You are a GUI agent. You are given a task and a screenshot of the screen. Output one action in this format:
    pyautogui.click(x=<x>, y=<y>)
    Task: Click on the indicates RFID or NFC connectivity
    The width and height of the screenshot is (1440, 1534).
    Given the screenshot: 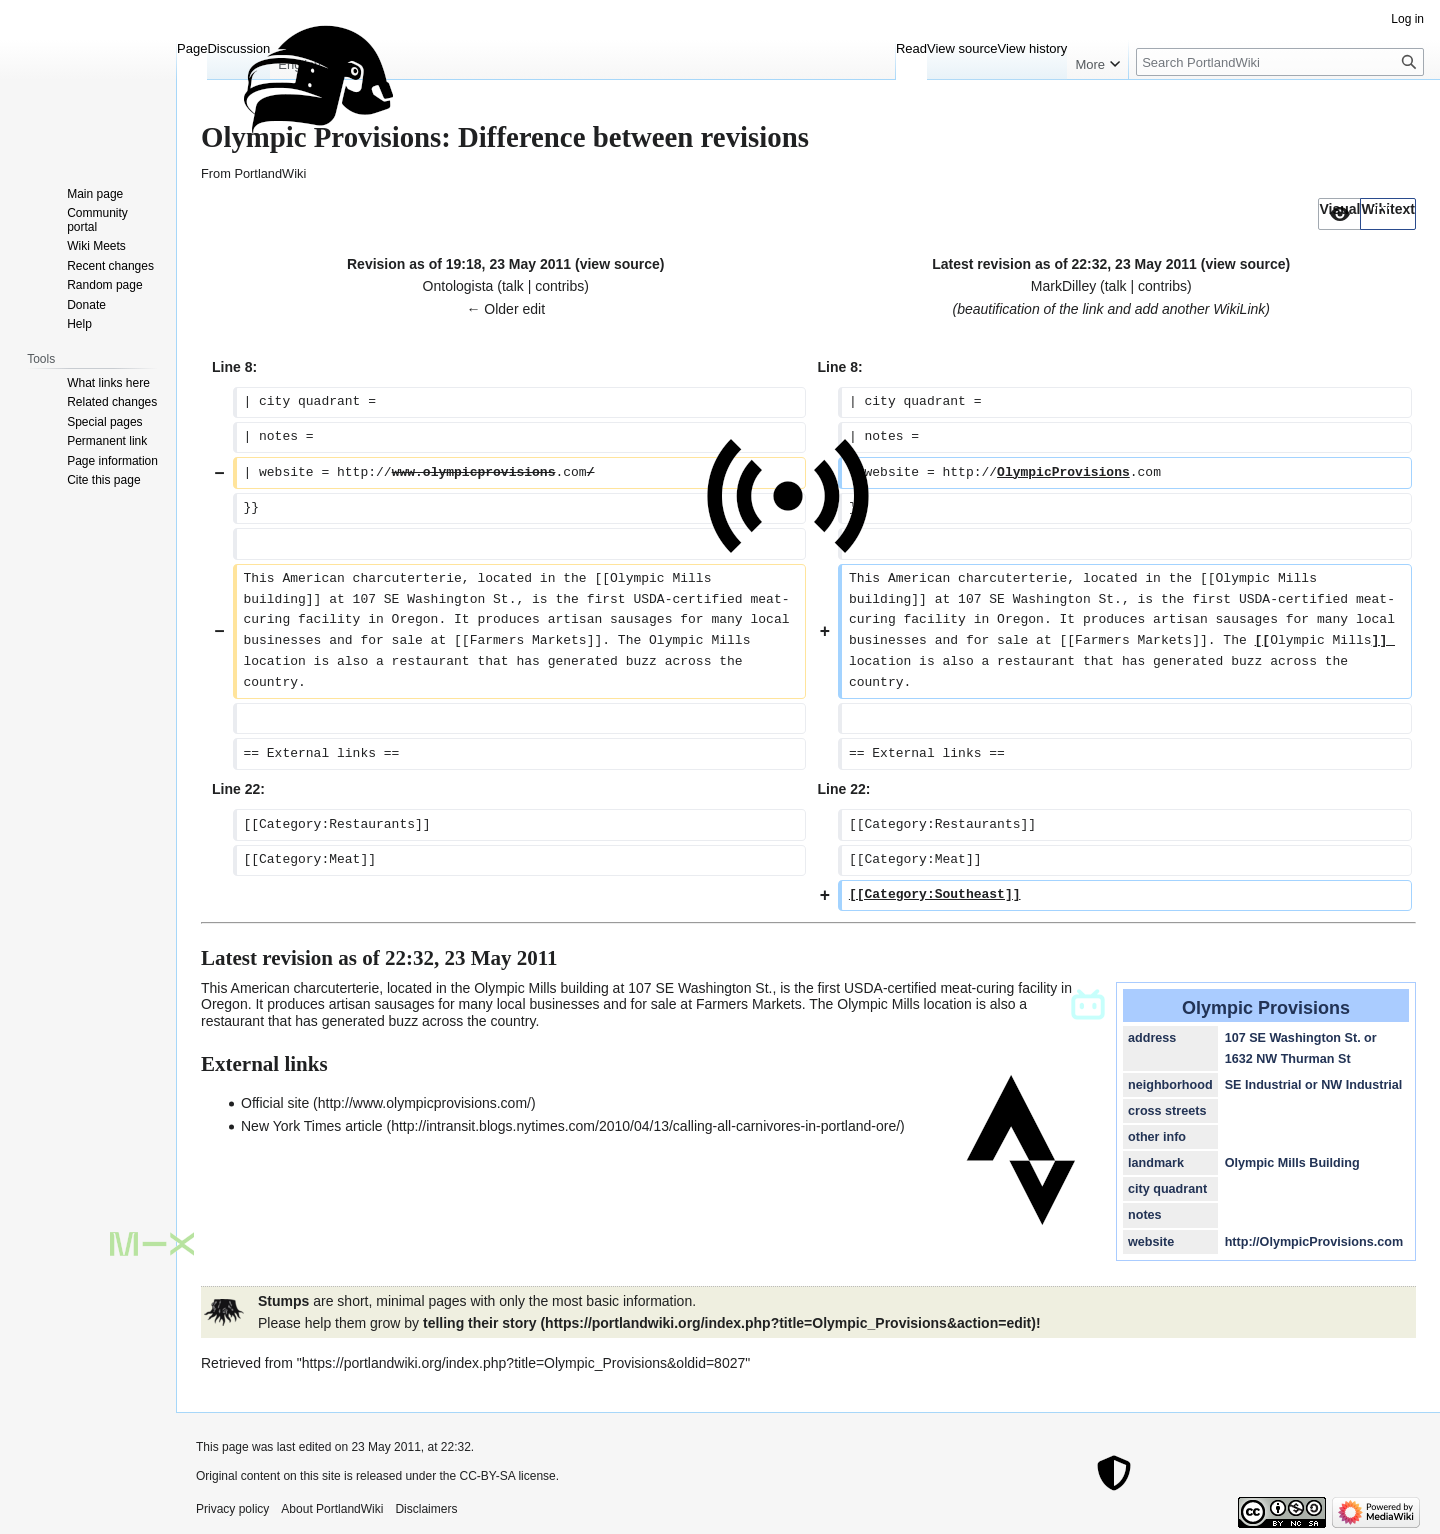 What is the action you would take?
    pyautogui.click(x=788, y=496)
    